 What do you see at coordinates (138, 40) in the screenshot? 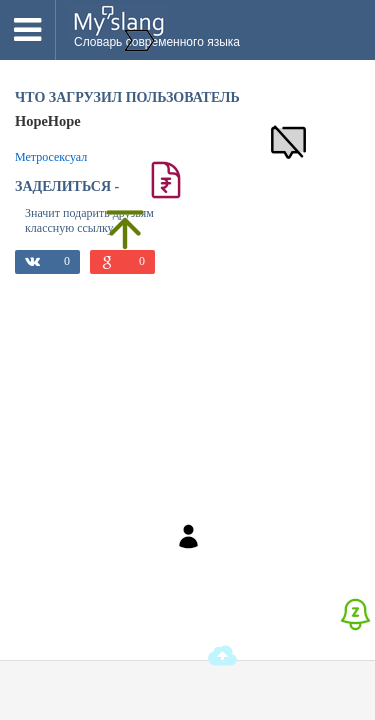
I see `apply a label or tag to an item` at bounding box center [138, 40].